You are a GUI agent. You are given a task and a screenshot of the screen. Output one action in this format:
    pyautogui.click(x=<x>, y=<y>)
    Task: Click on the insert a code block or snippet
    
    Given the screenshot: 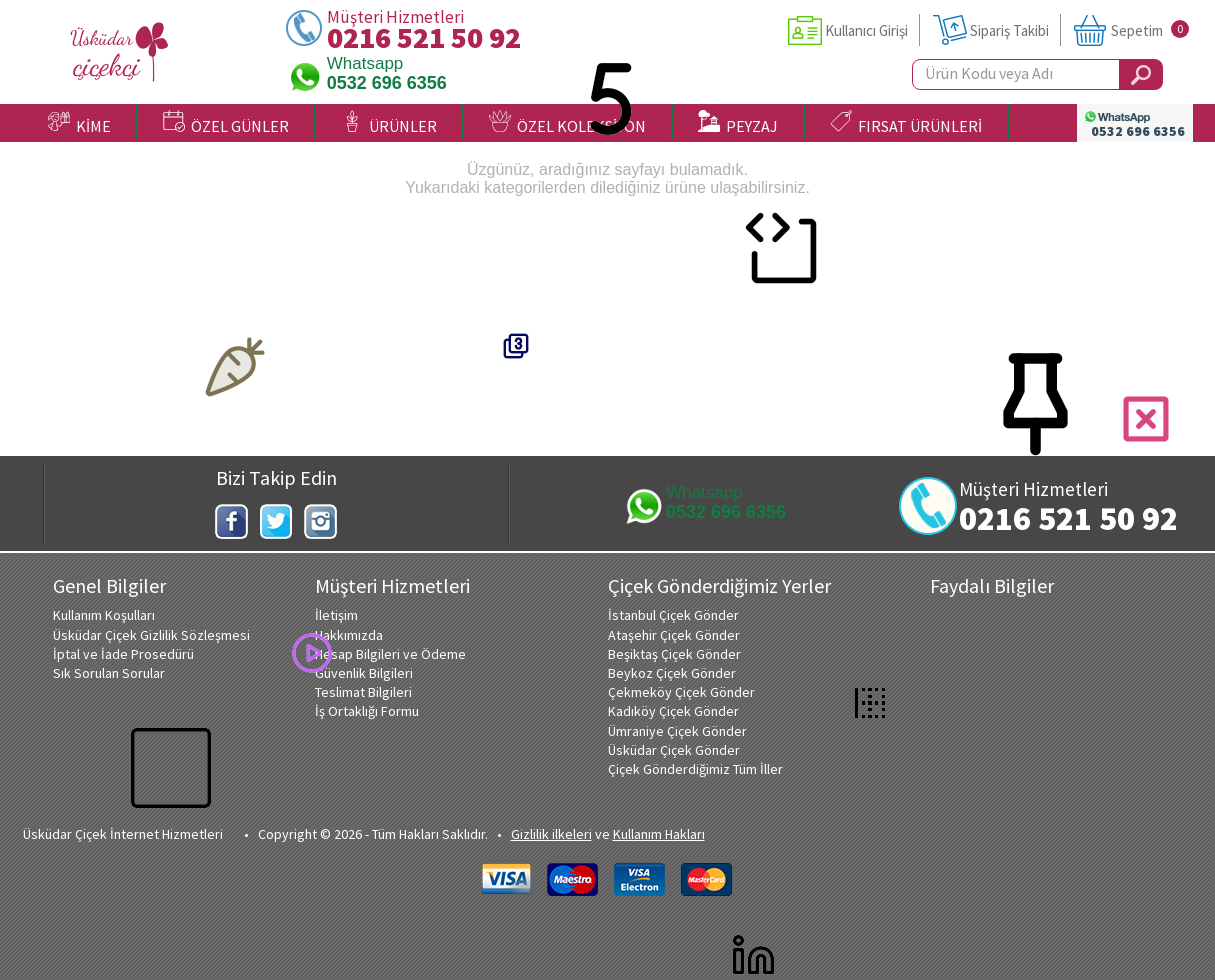 What is the action you would take?
    pyautogui.click(x=784, y=251)
    